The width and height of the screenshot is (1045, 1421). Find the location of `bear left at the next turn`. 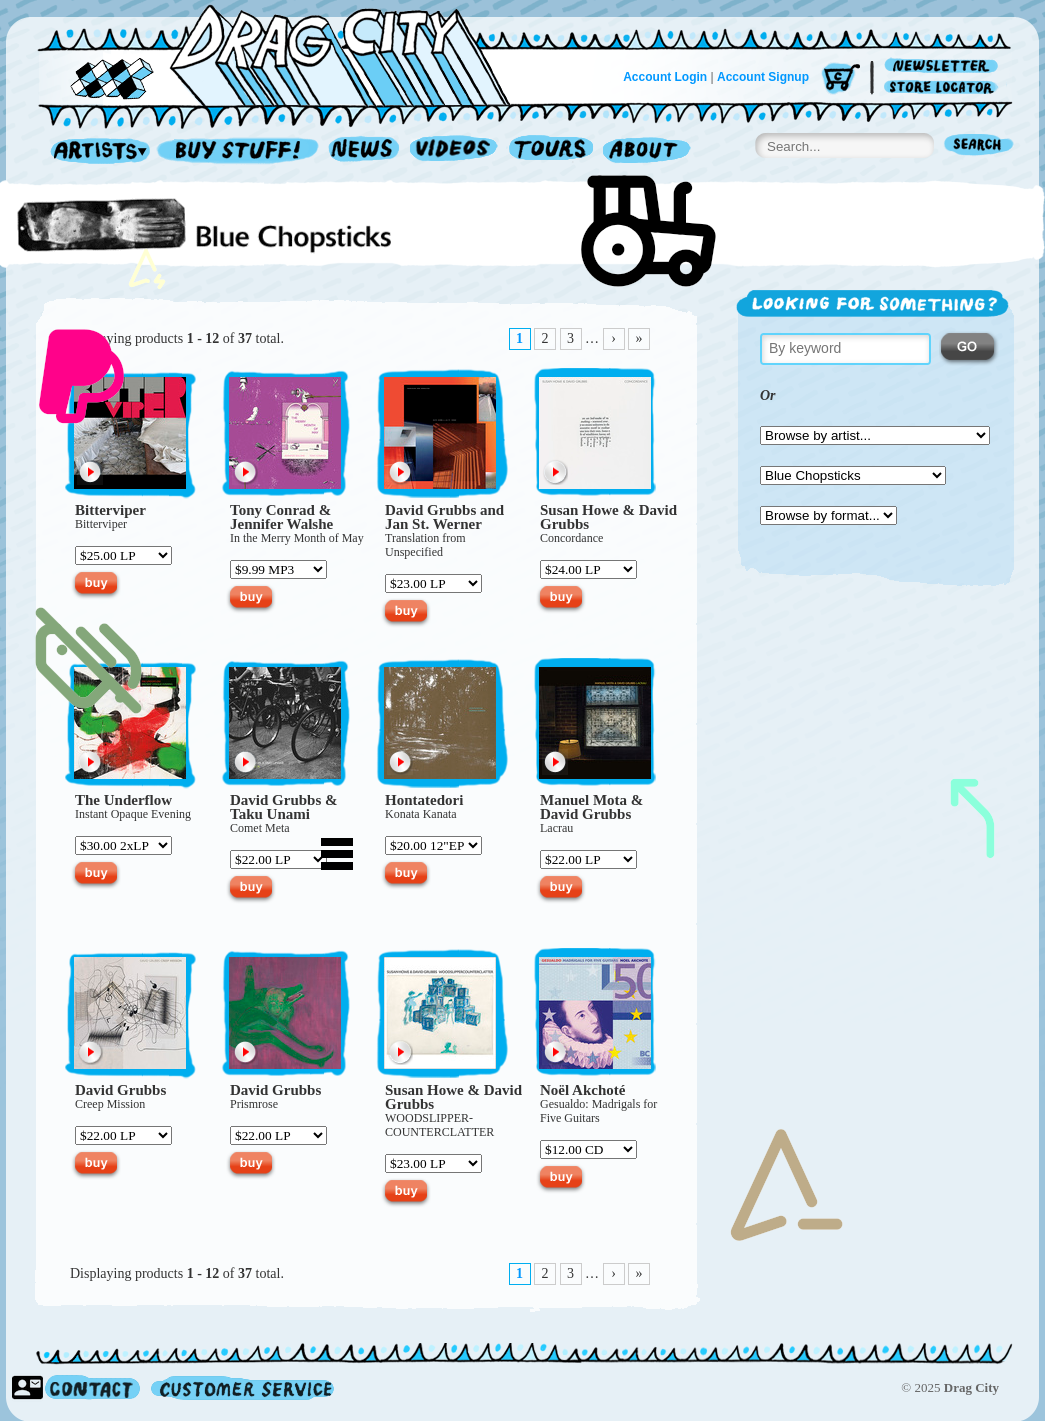

bear left at the next turn is located at coordinates (970, 818).